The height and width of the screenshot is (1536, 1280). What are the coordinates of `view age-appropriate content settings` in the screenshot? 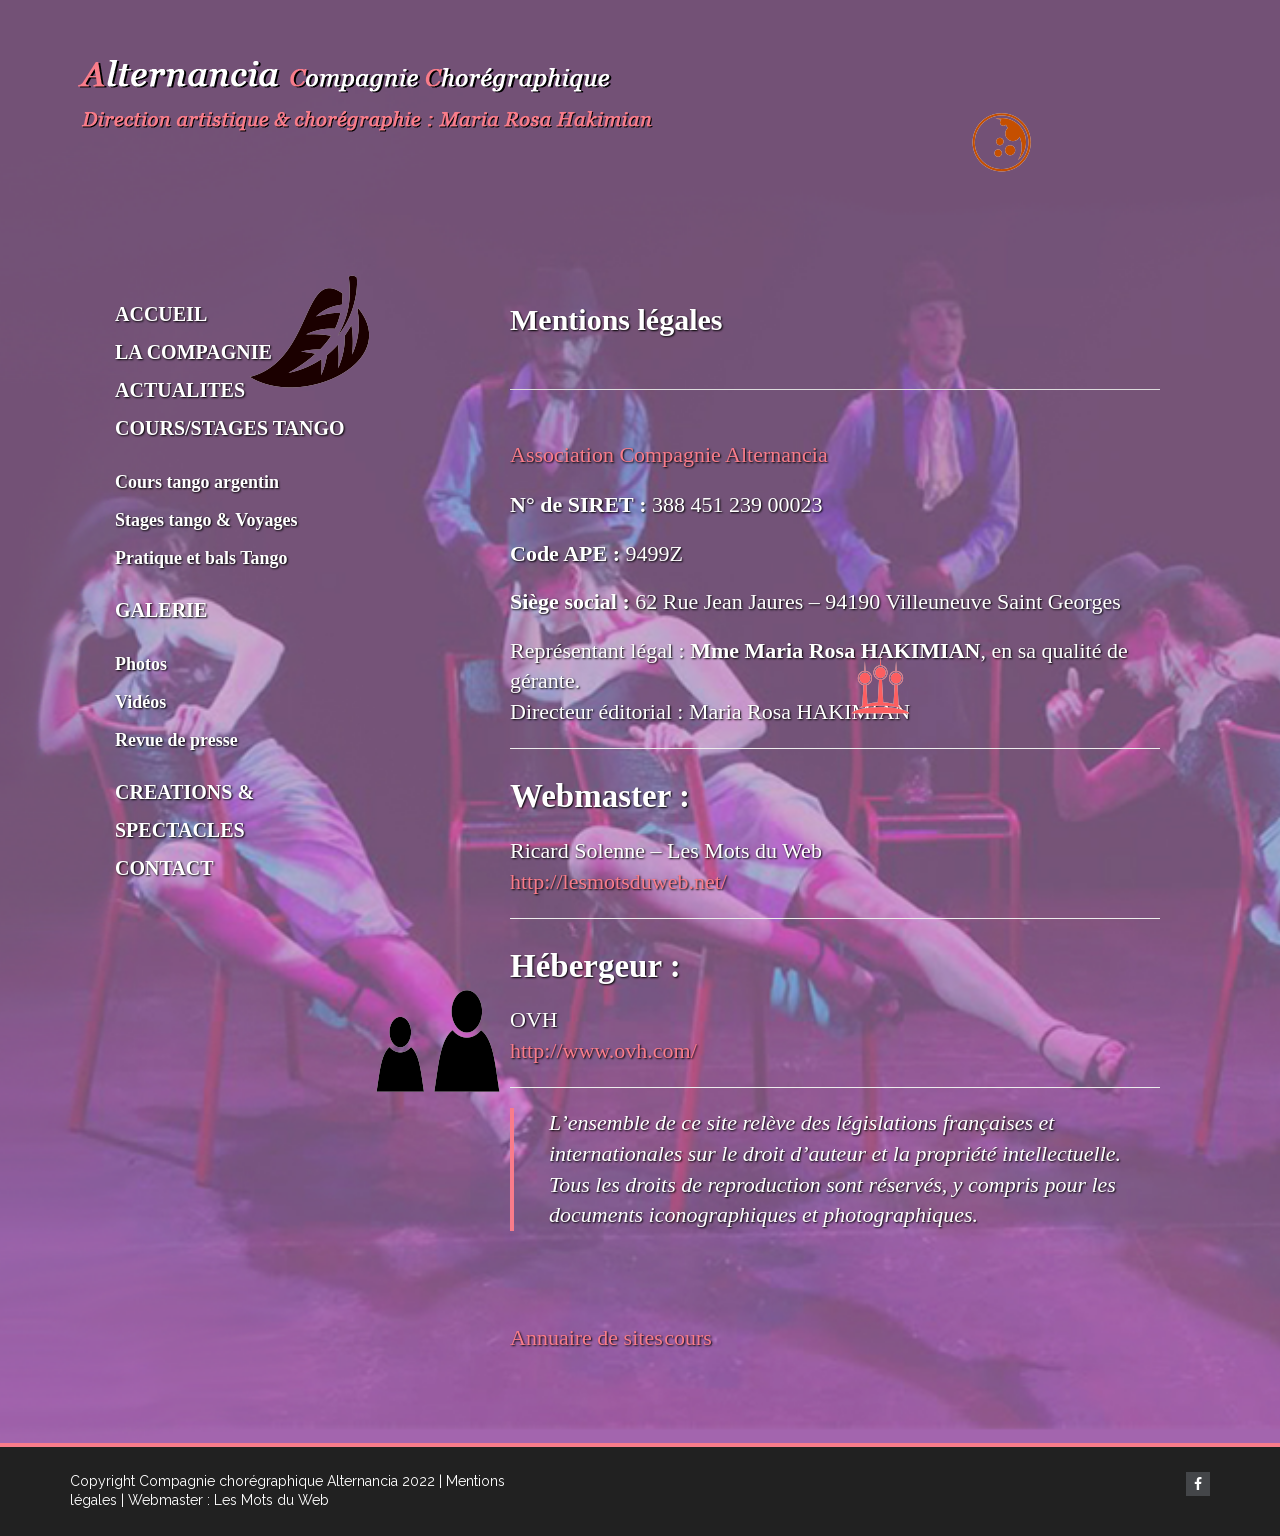 It's located at (438, 1041).